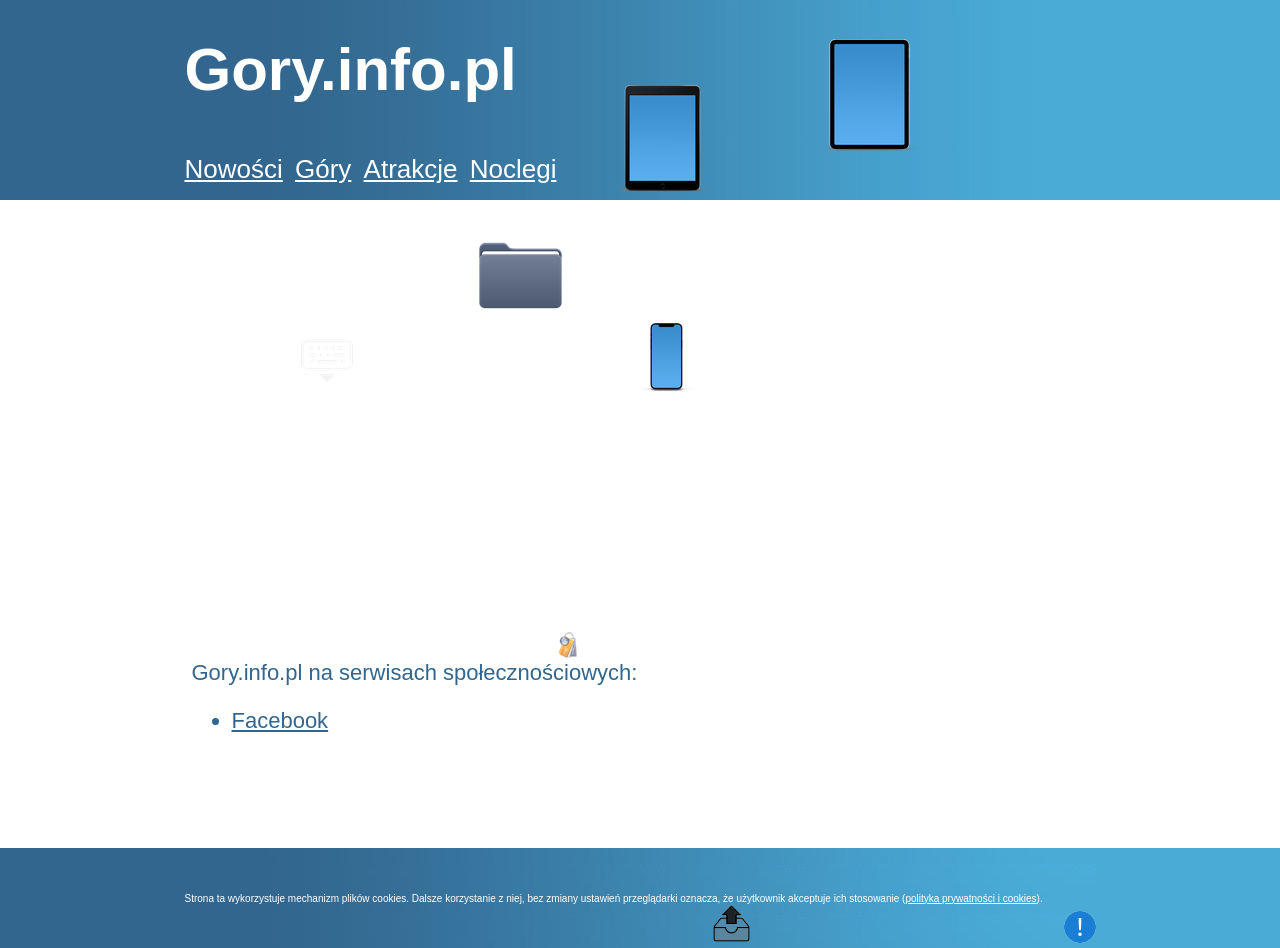 Image resolution: width=1280 pixels, height=948 pixels. What do you see at coordinates (869, 95) in the screenshot?
I see `iPad Air M2 device icon` at bounding box center [869, 95].